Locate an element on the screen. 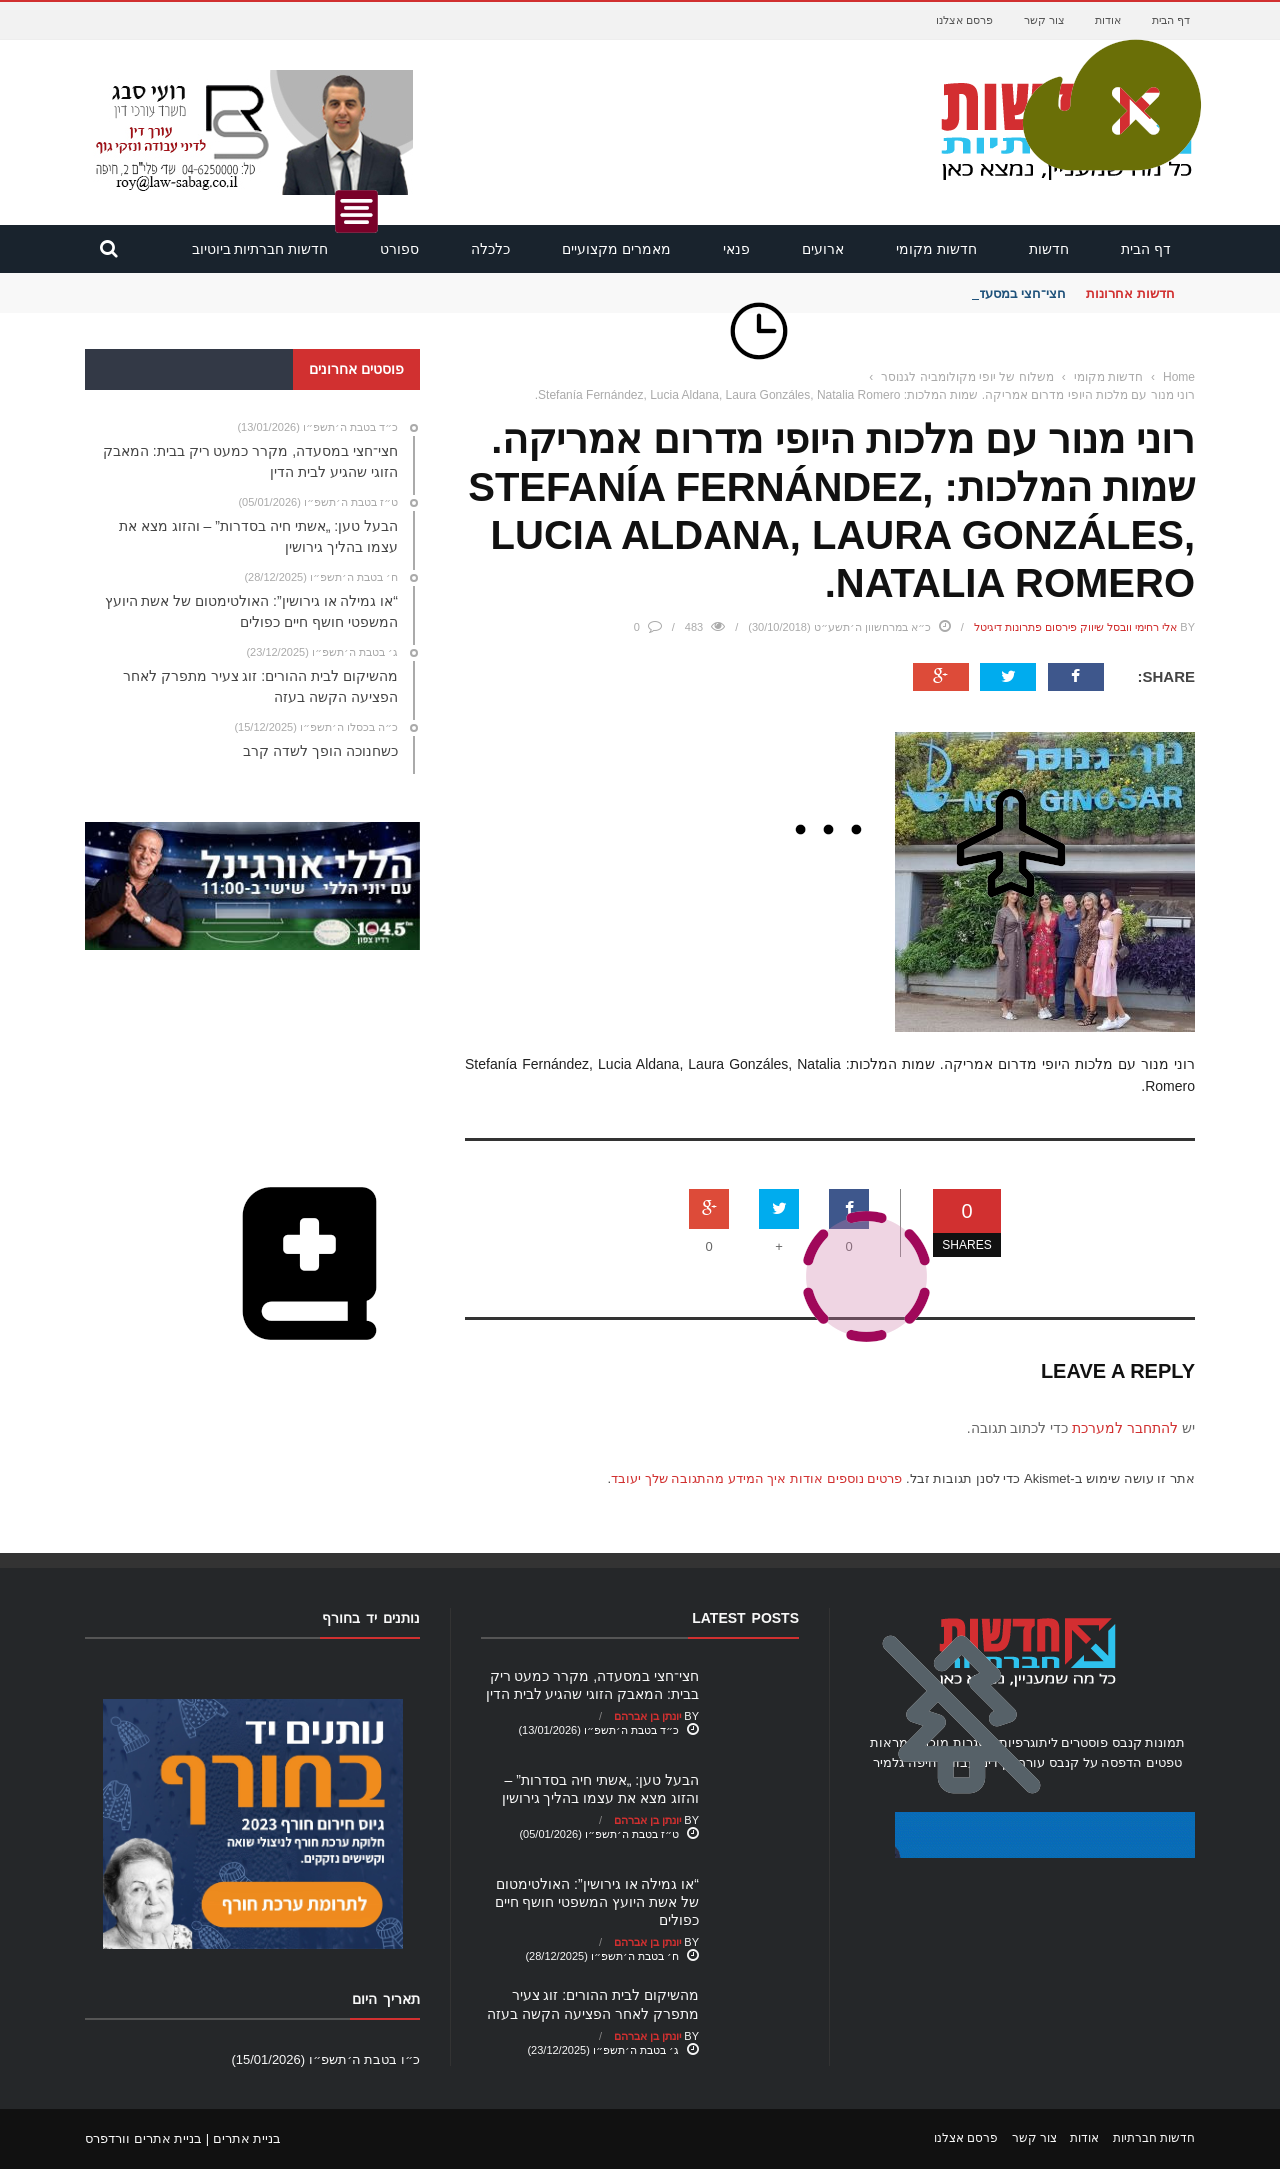 The height and width of the screenshot is (2169, 1280). view time or clock settings is located at coordinates (759, 331).